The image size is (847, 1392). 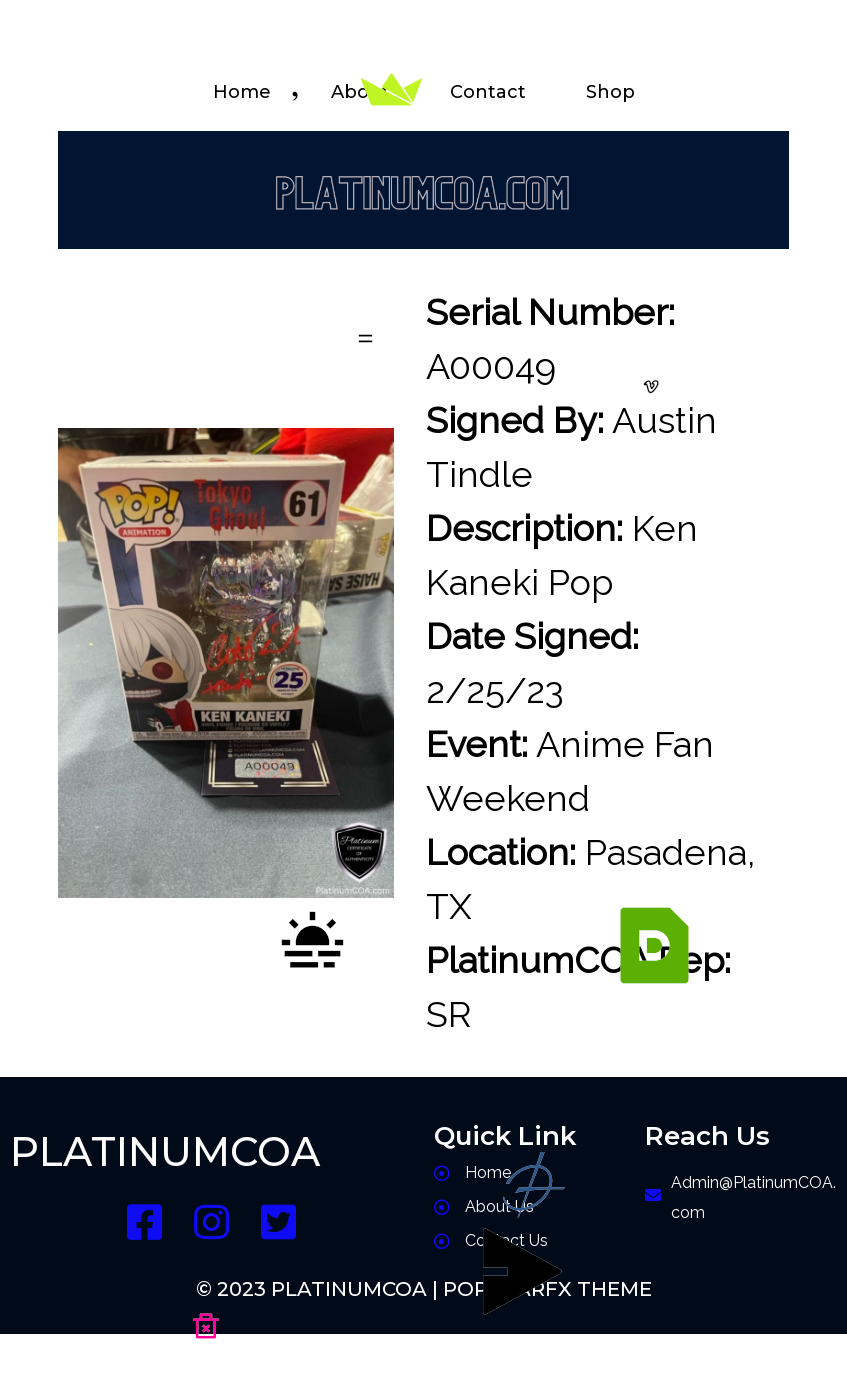 I want to click on open vimeo app, so click(x=651, y=386).